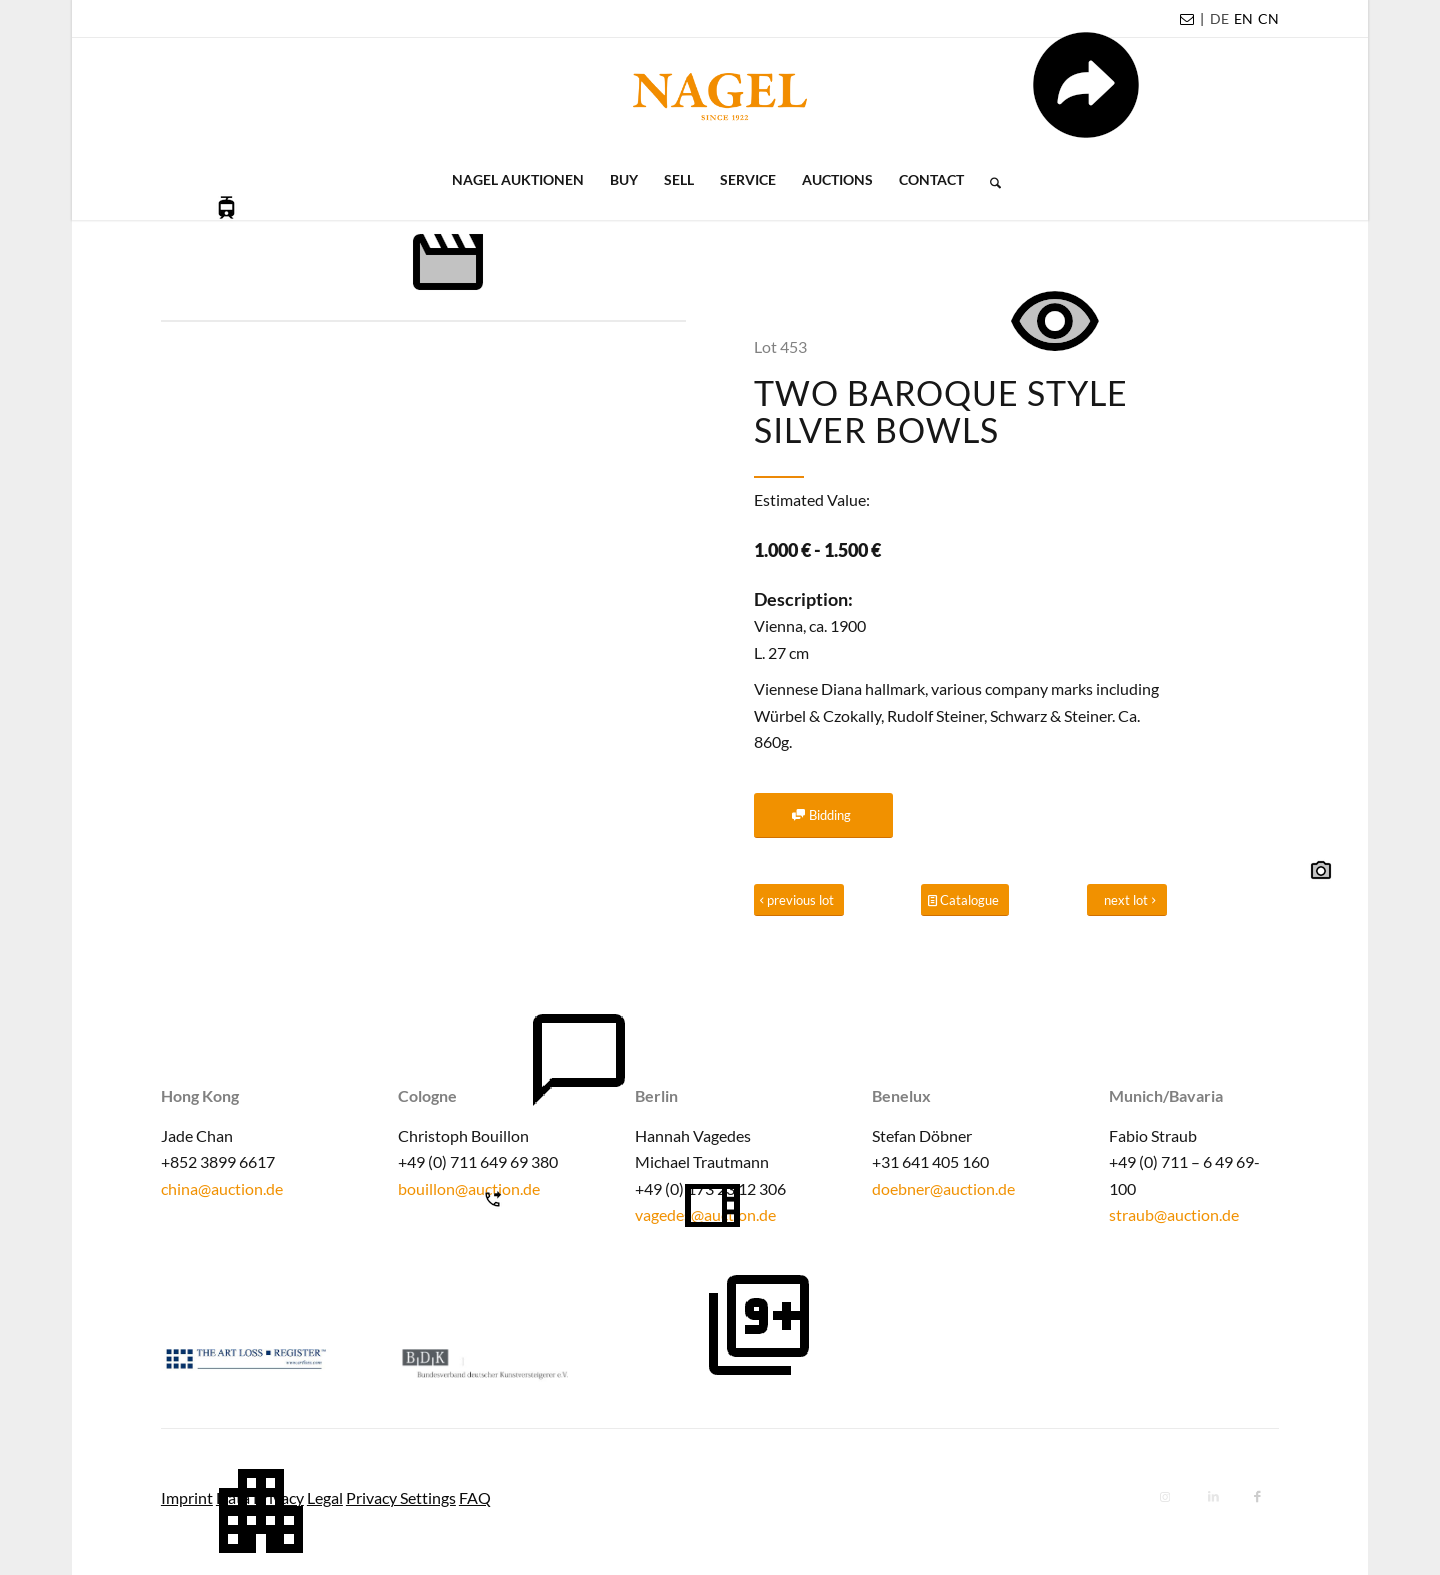 The image size is (1440, 1575). I want to click on view tram or light rail transit options, so click(226, 207).